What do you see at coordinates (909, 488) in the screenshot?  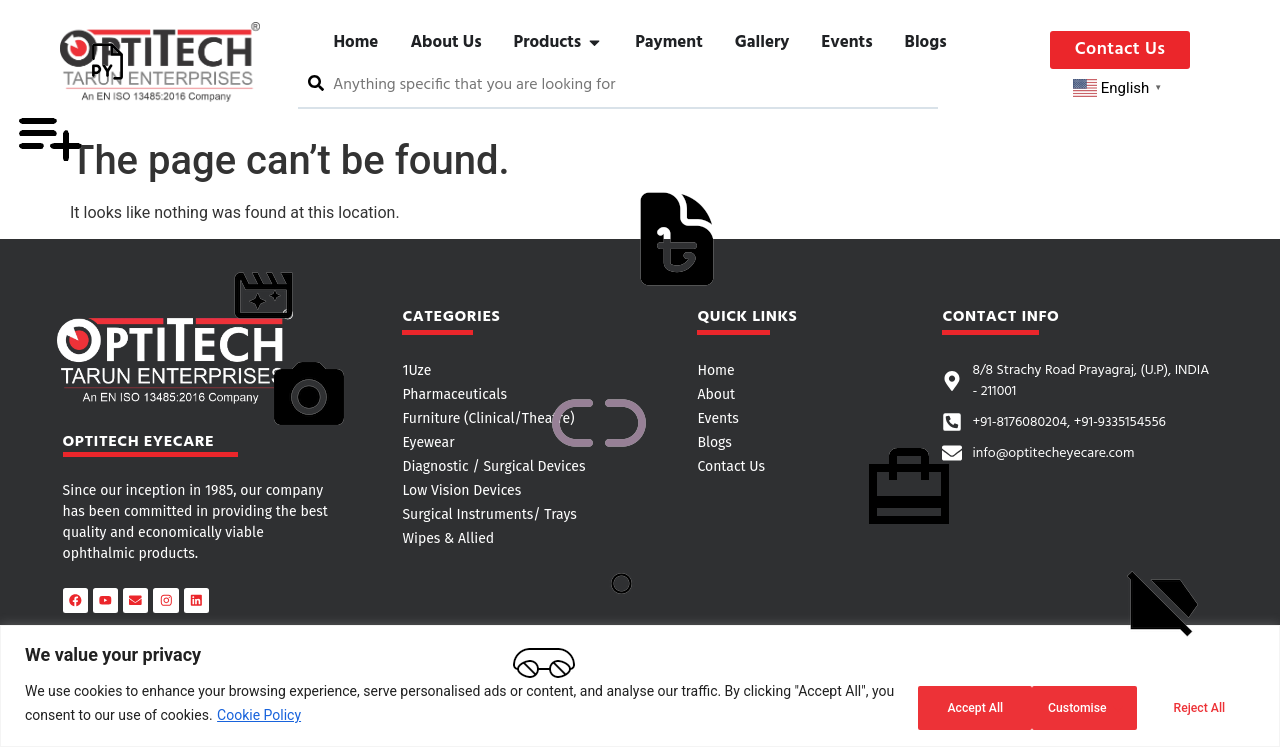 I see `access travel documents or itinerary` at bounding box center [909, 488].